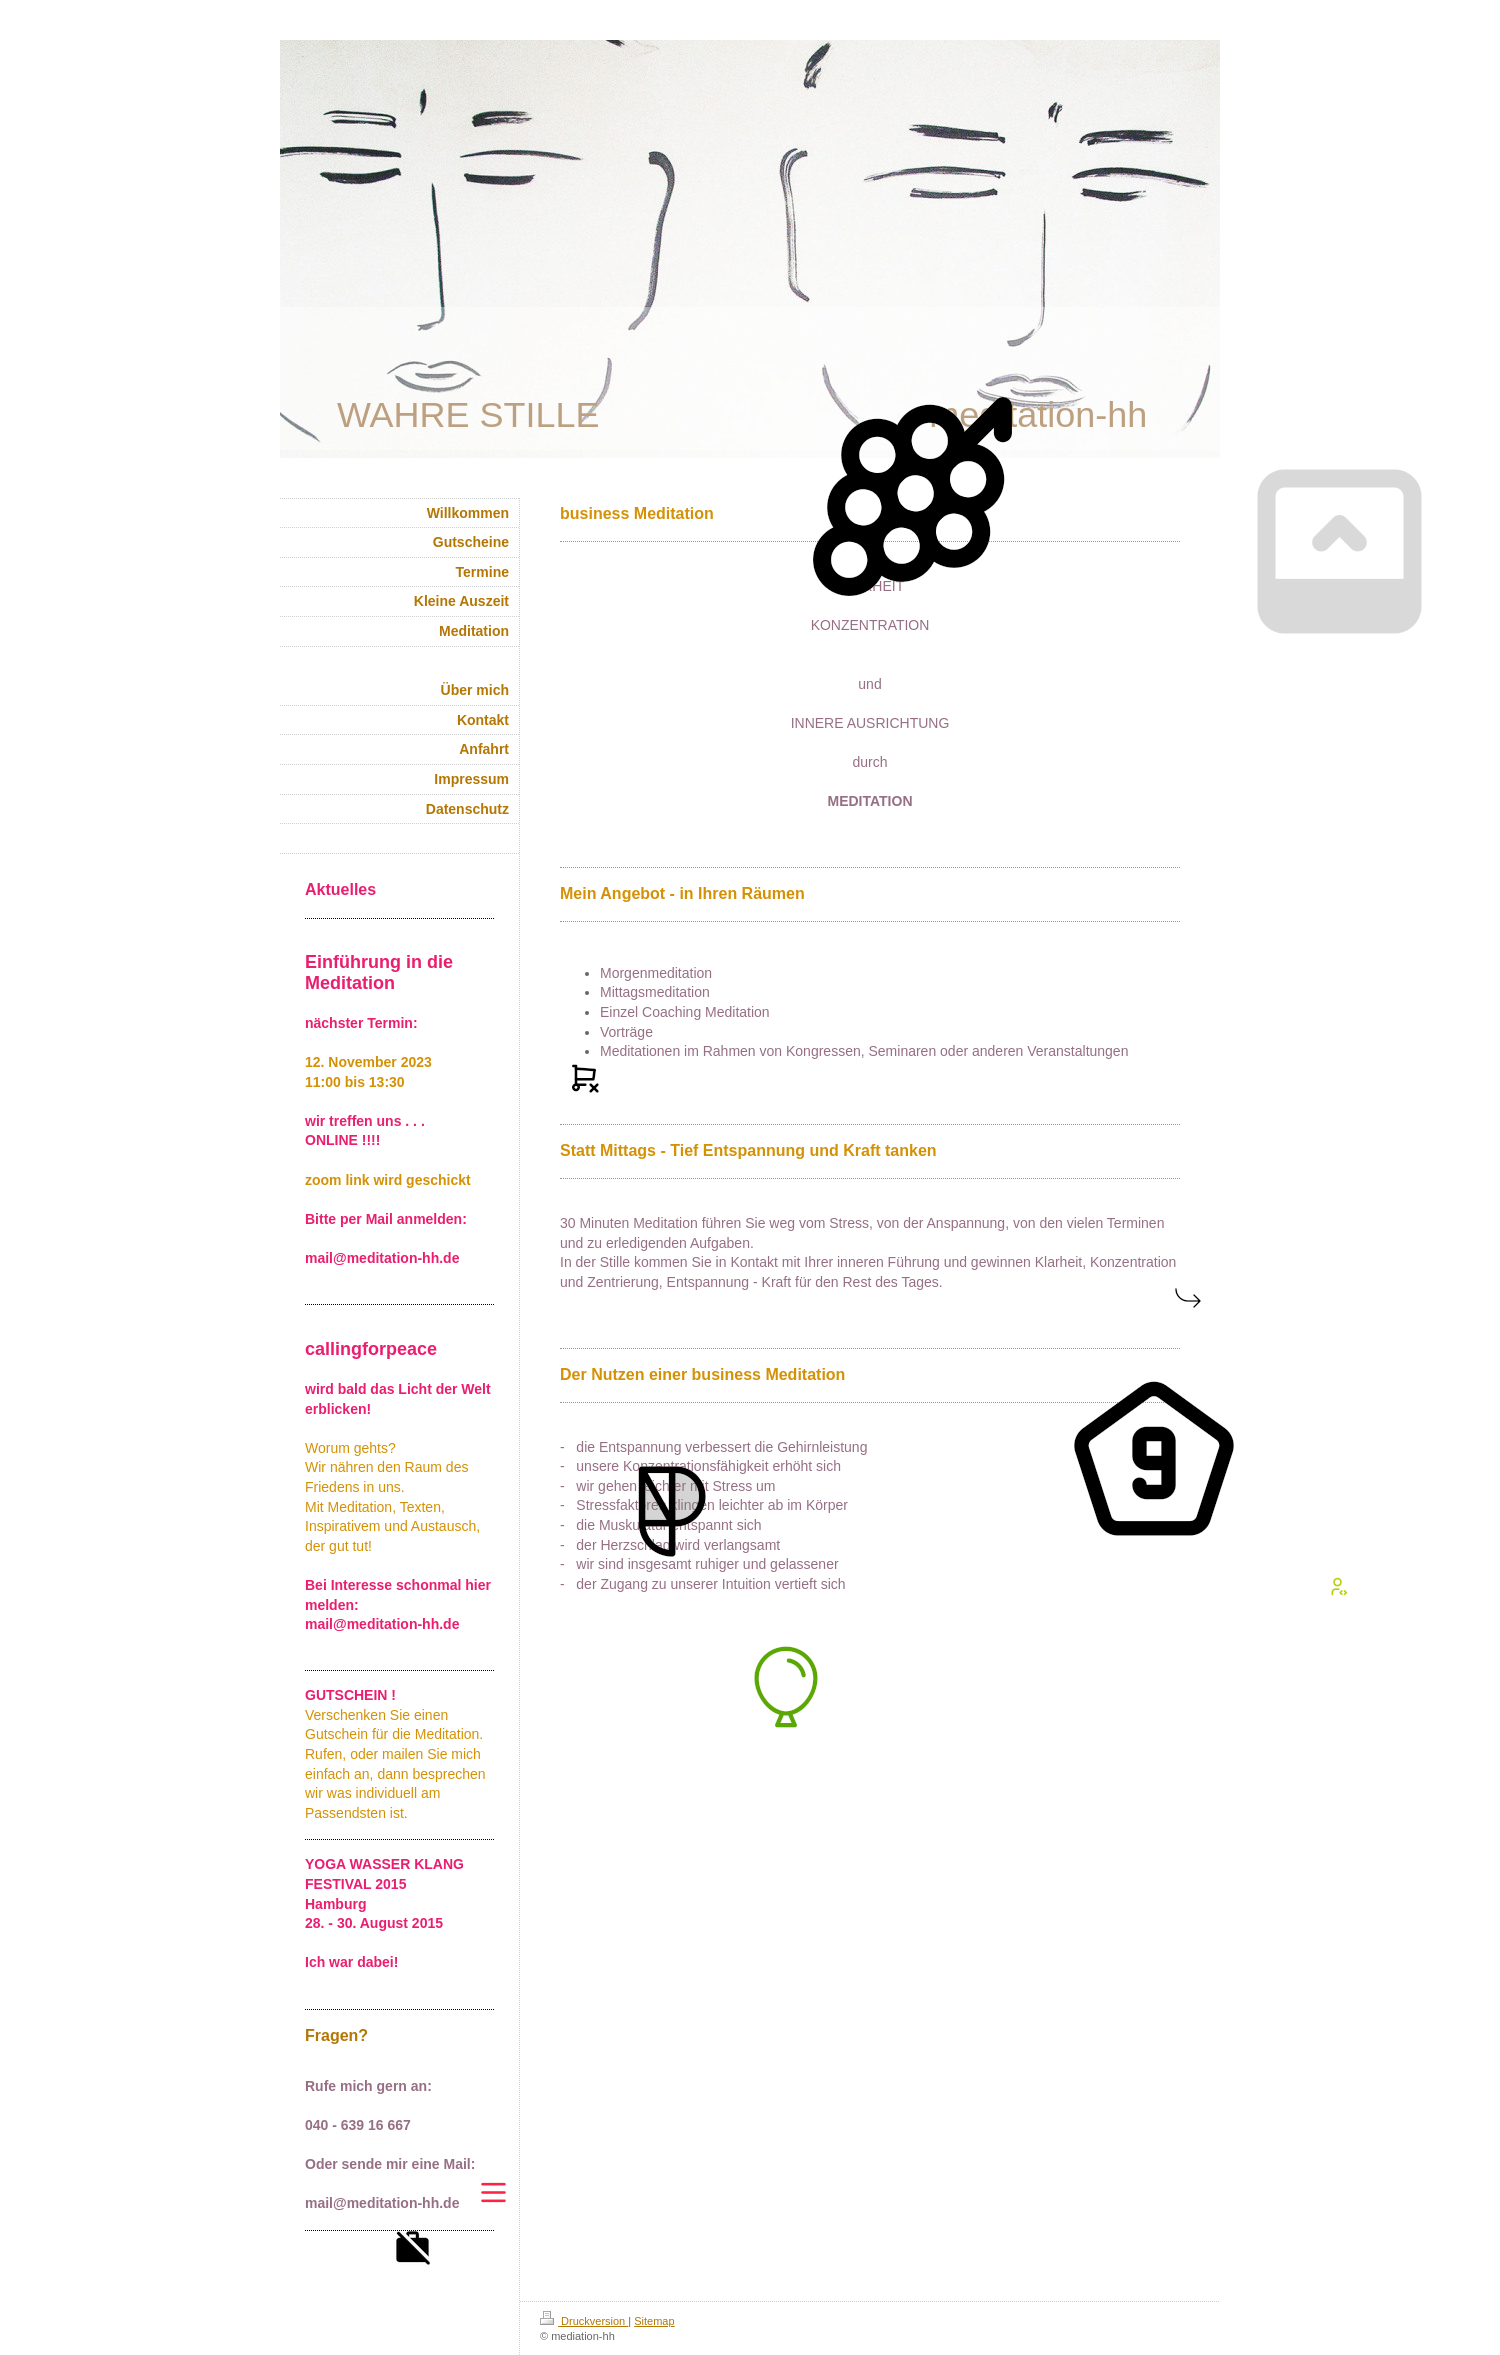 Image resolution: width=1500 pixels, height=2355 pixels. I want to click on phosphor icons library branding logo, so click(665, 1506).